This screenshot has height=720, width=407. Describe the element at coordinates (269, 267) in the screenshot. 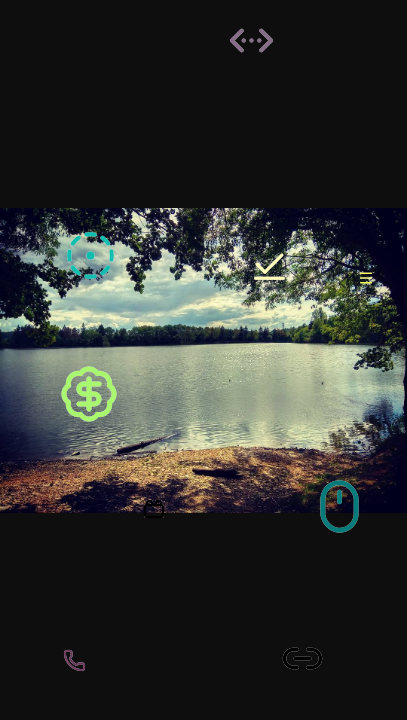

I see `confirm or submit an action` at that location.